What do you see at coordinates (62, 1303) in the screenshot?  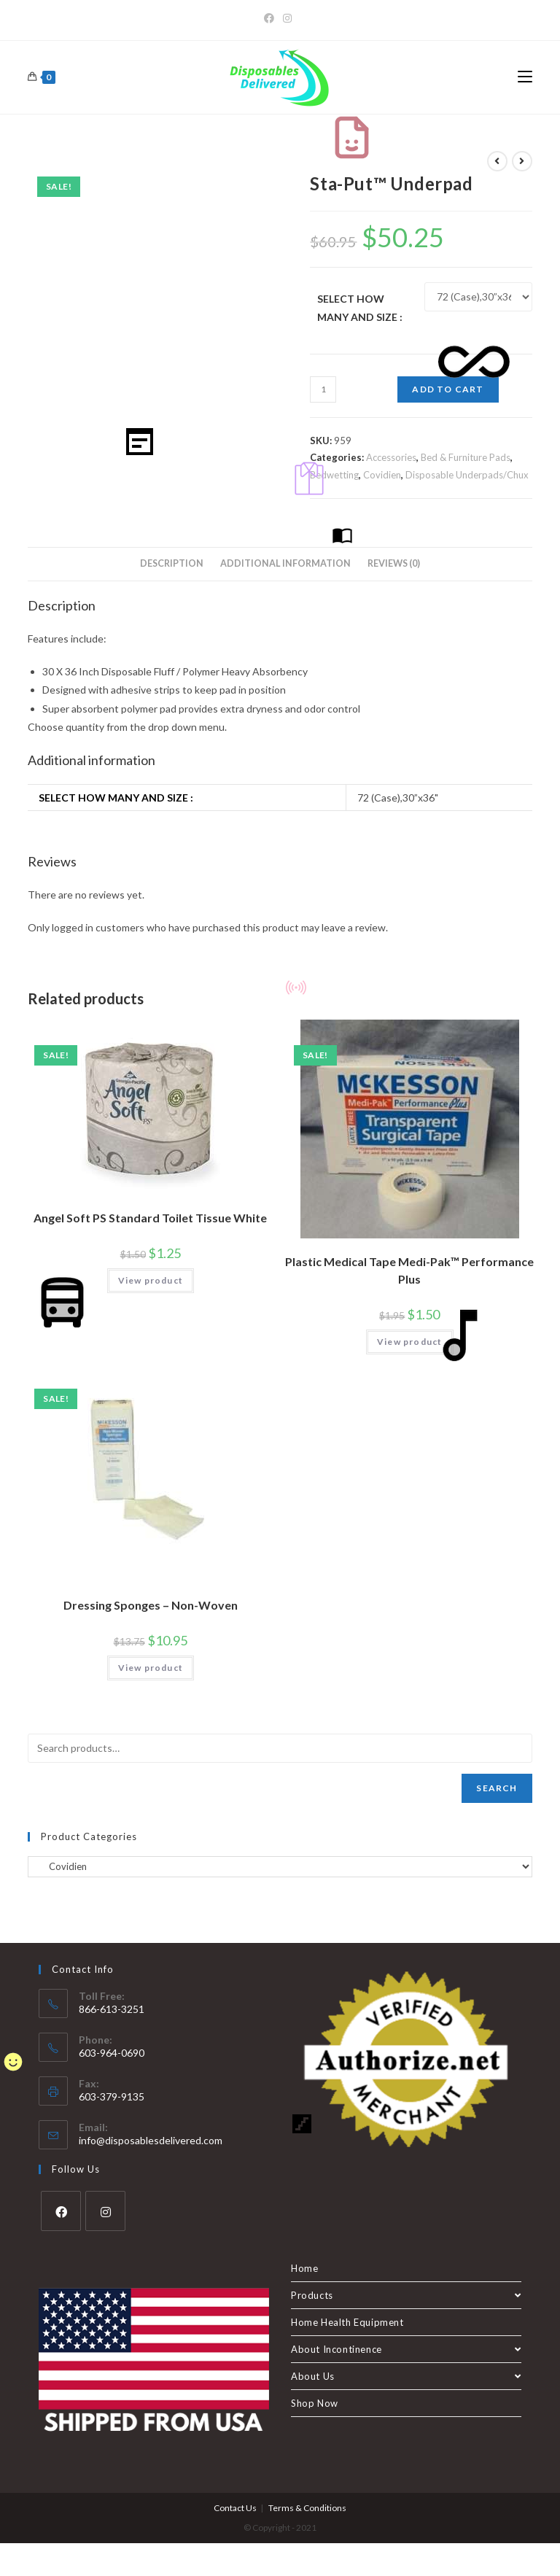 I see `view bus routes and schedules` at bounding box center [62, 1303].